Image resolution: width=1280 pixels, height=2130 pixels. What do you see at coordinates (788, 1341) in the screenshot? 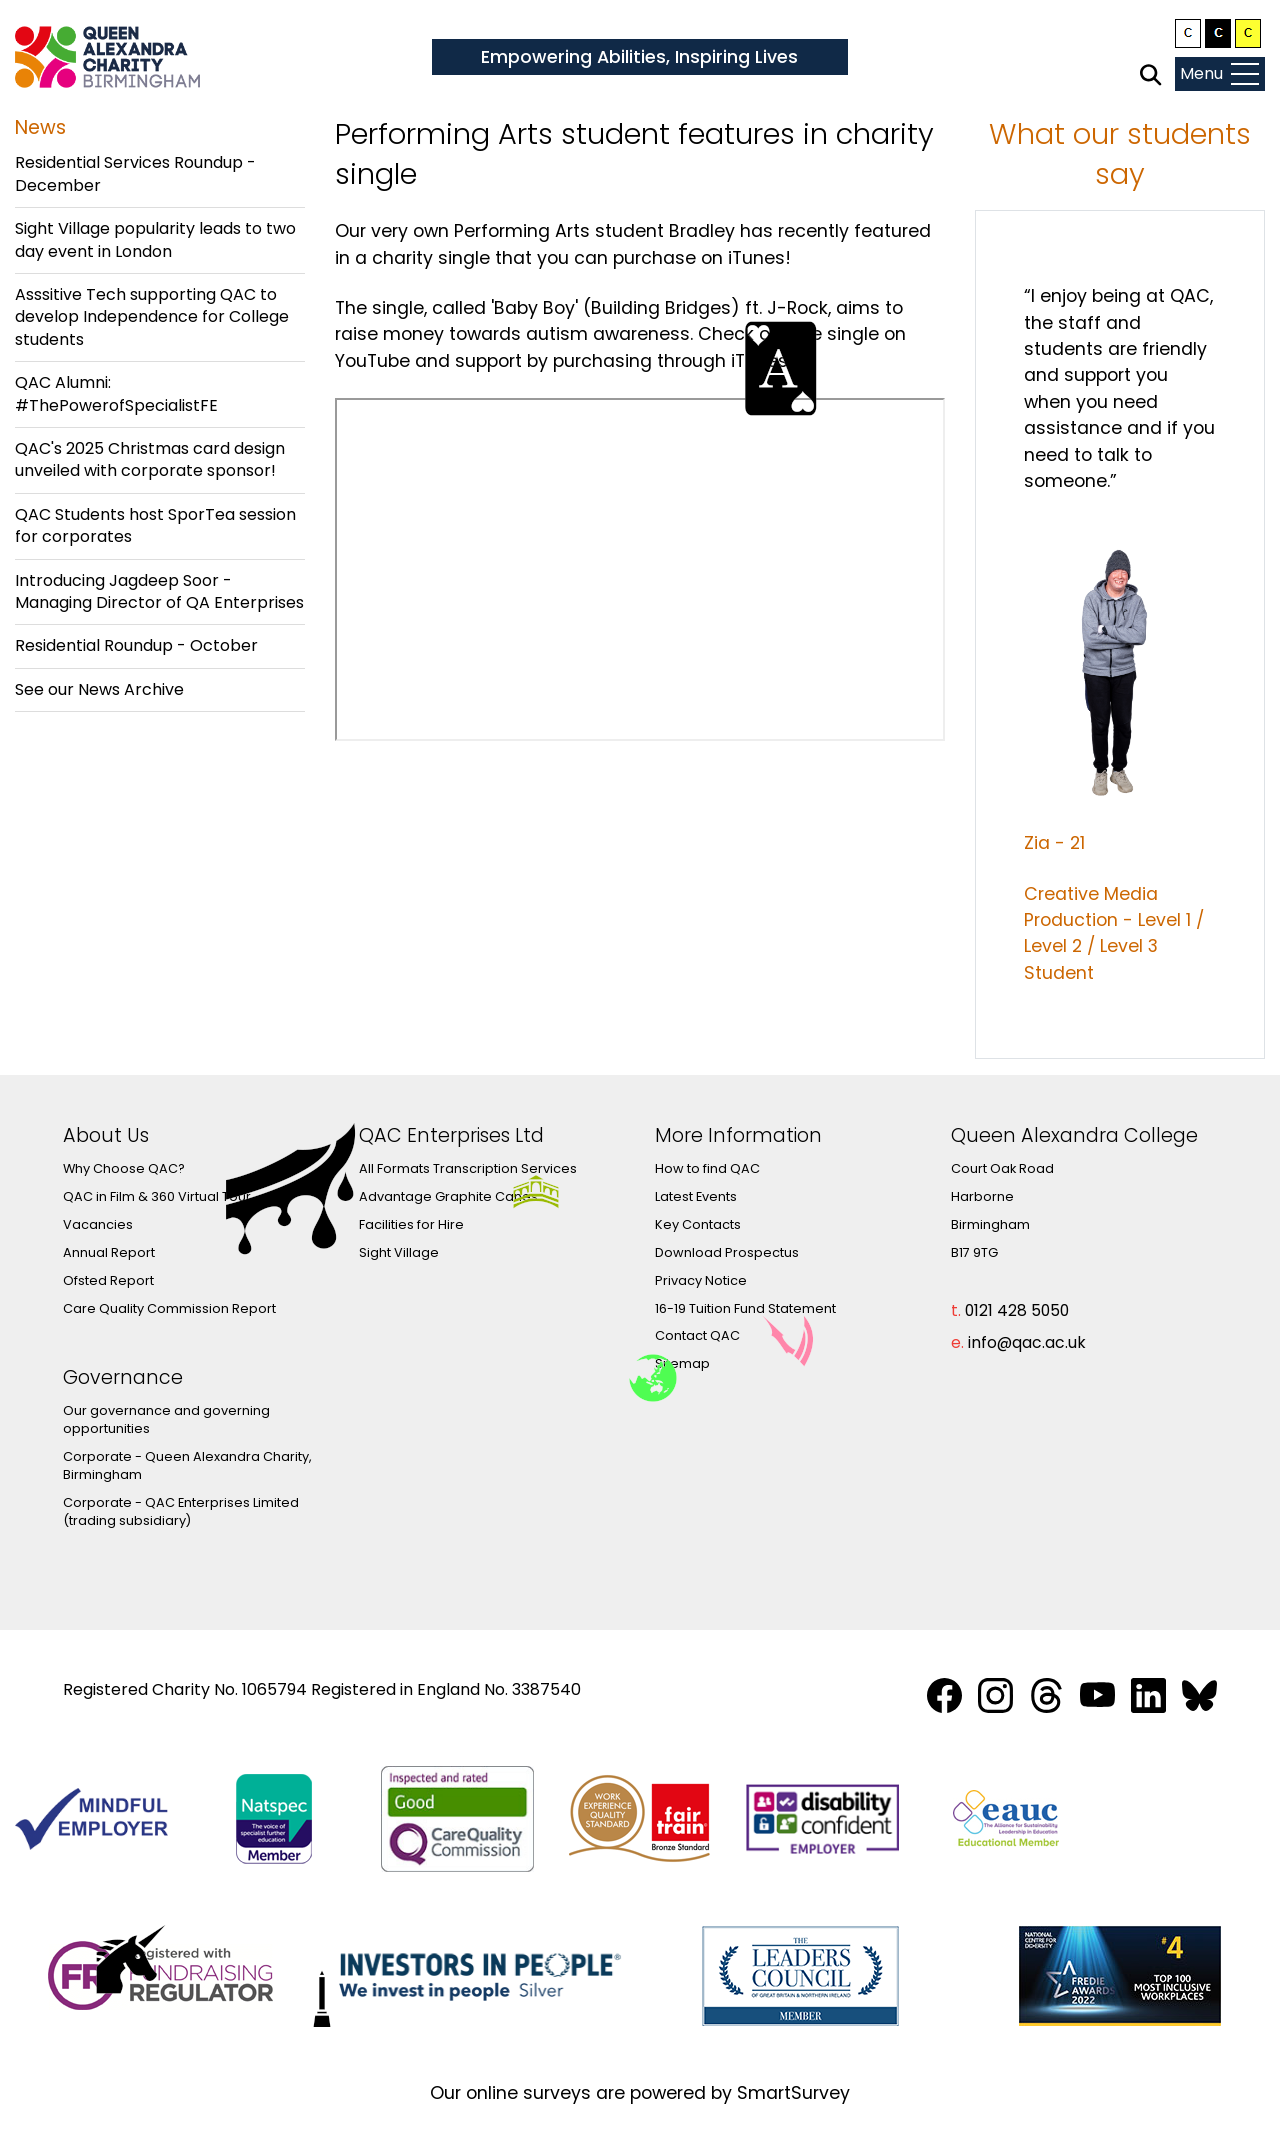
I see `indicates a tearing or ripping action in gameplay` at bounding box center [788, 1341].